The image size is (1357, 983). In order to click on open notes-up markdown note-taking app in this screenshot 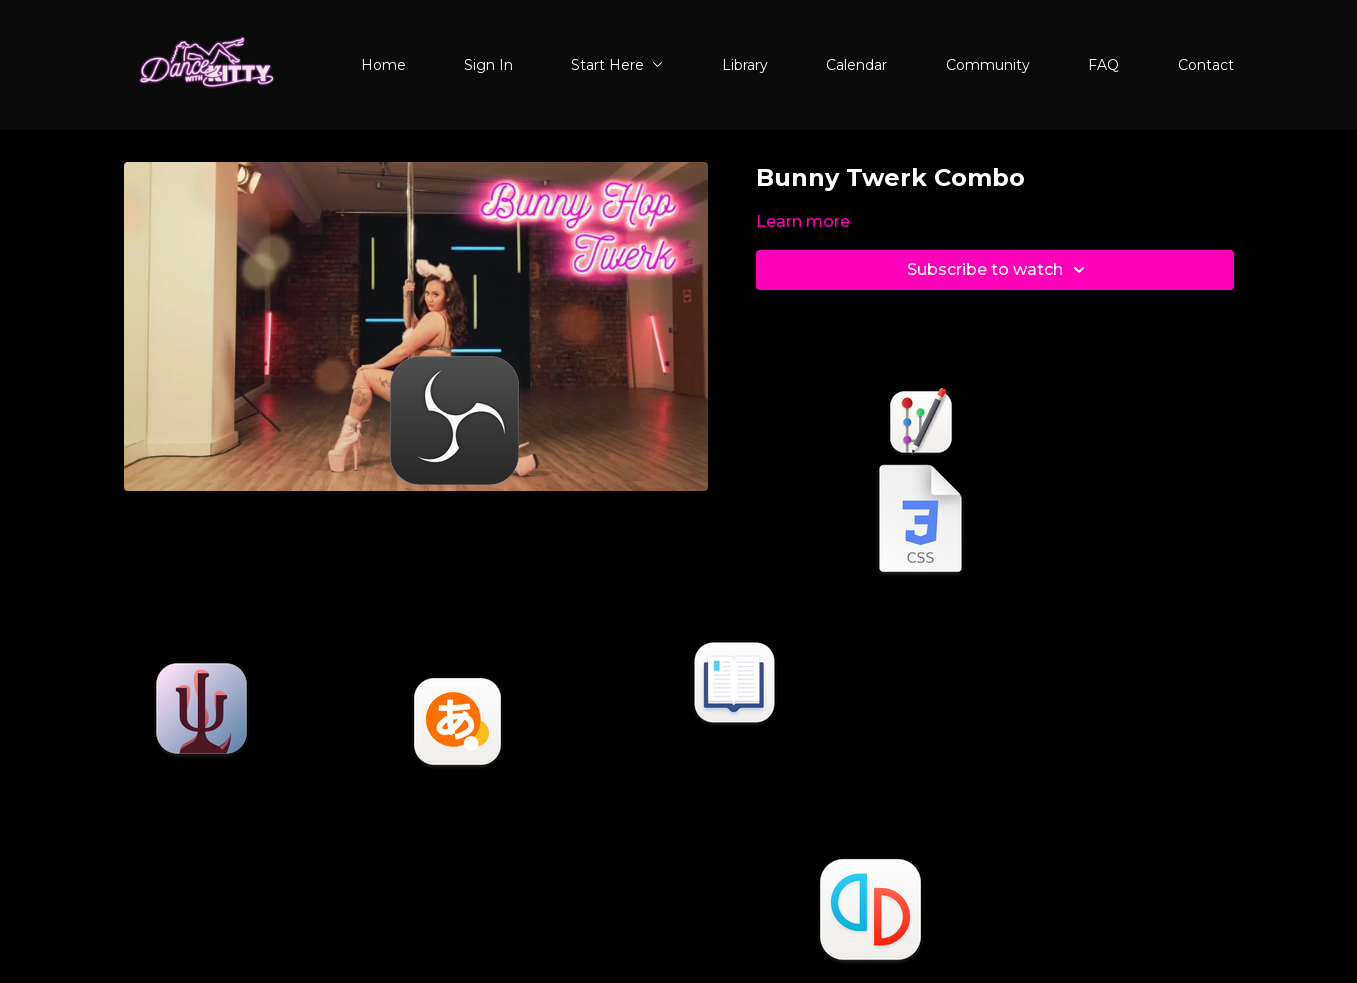, I will do `click(734, 682)`.